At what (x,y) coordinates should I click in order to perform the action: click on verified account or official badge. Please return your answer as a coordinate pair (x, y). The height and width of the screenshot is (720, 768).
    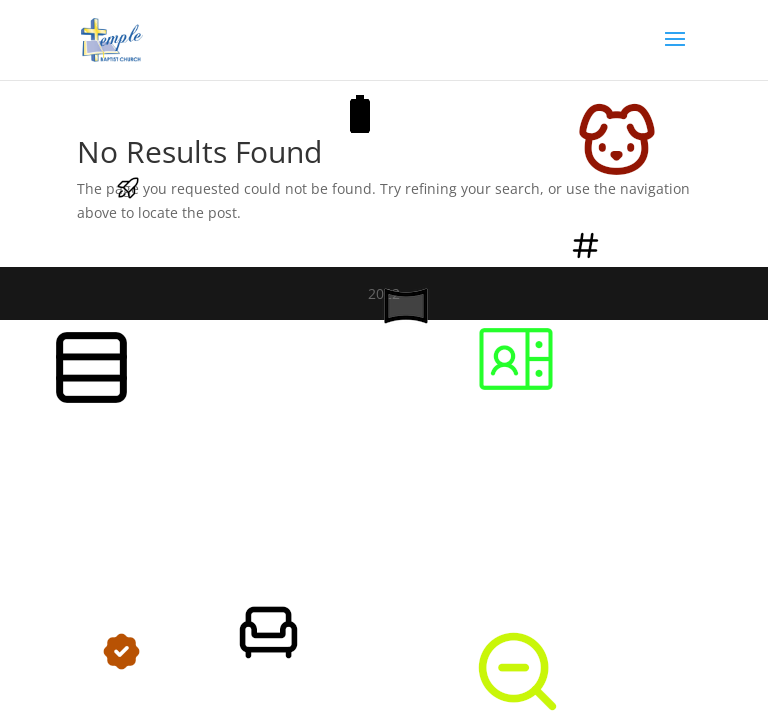
    Looking at the image, I should click on (121, 651).